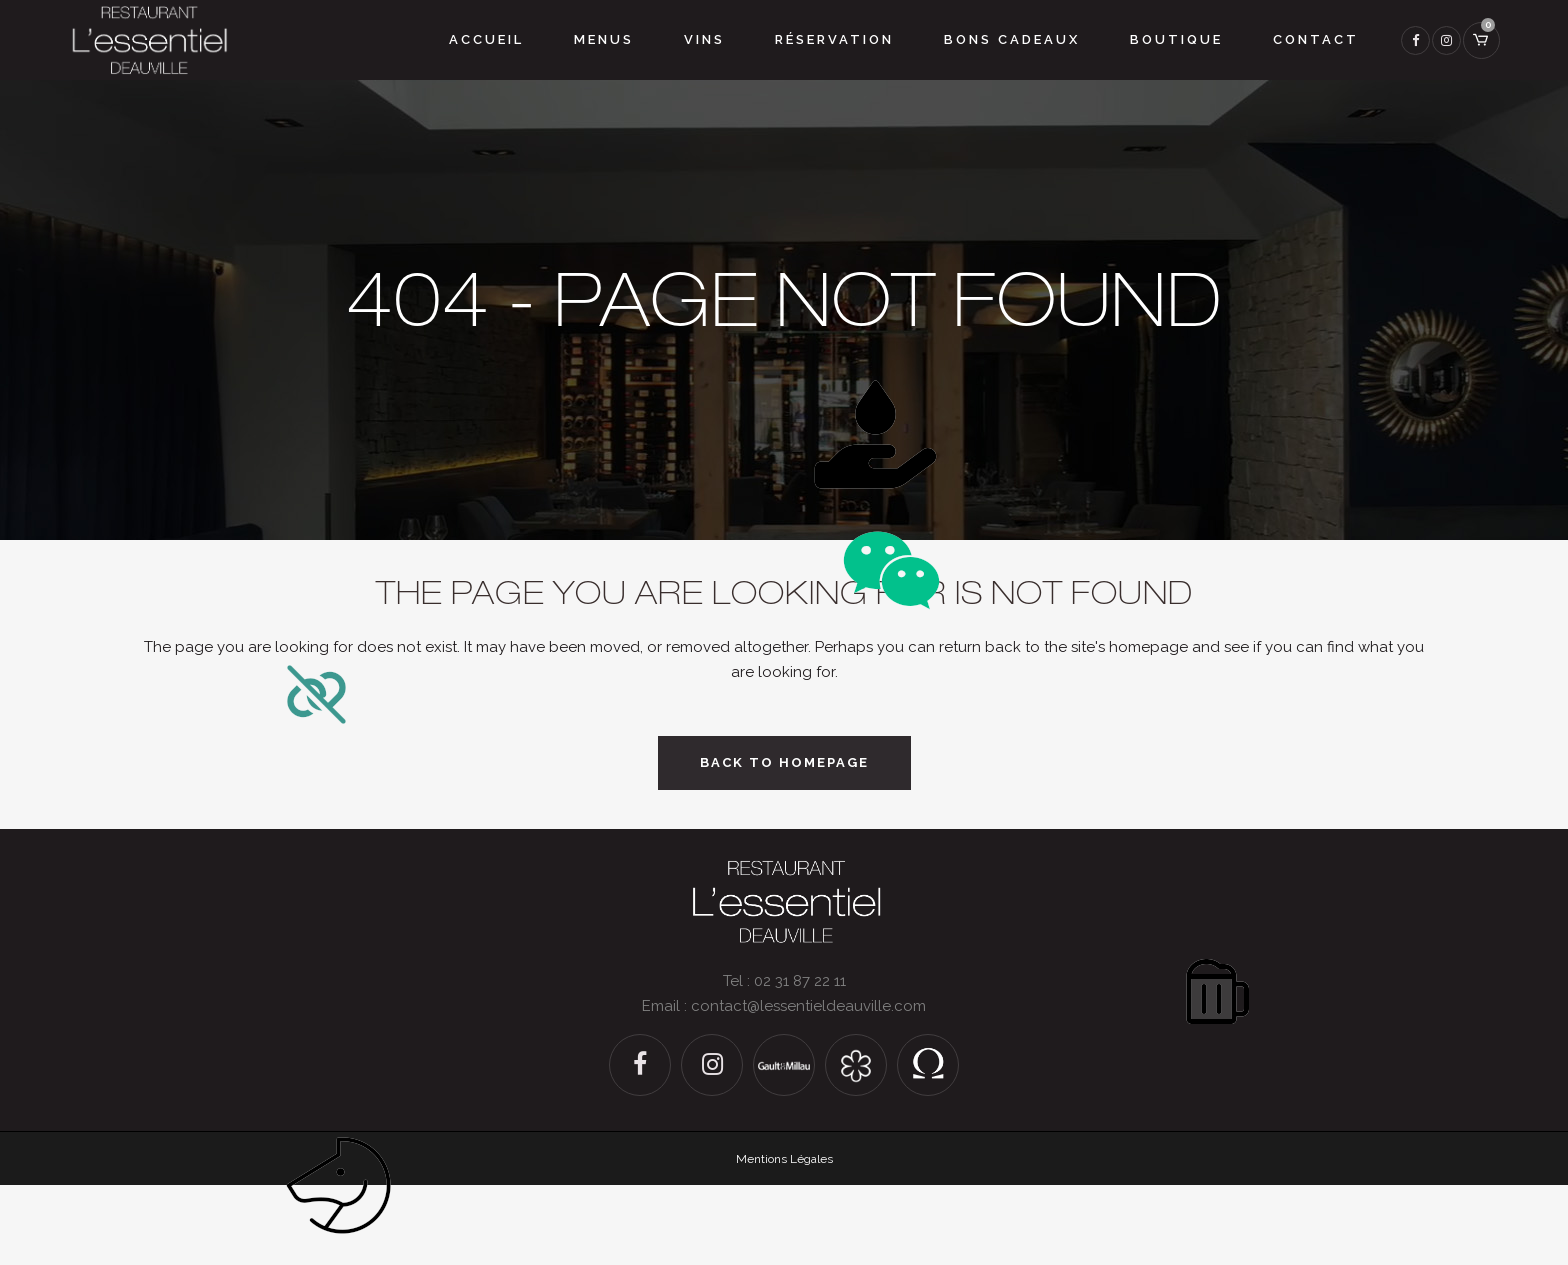 The image size is (1568, 1265). I want to click on open WeChat messaging app, so click(891, 570).